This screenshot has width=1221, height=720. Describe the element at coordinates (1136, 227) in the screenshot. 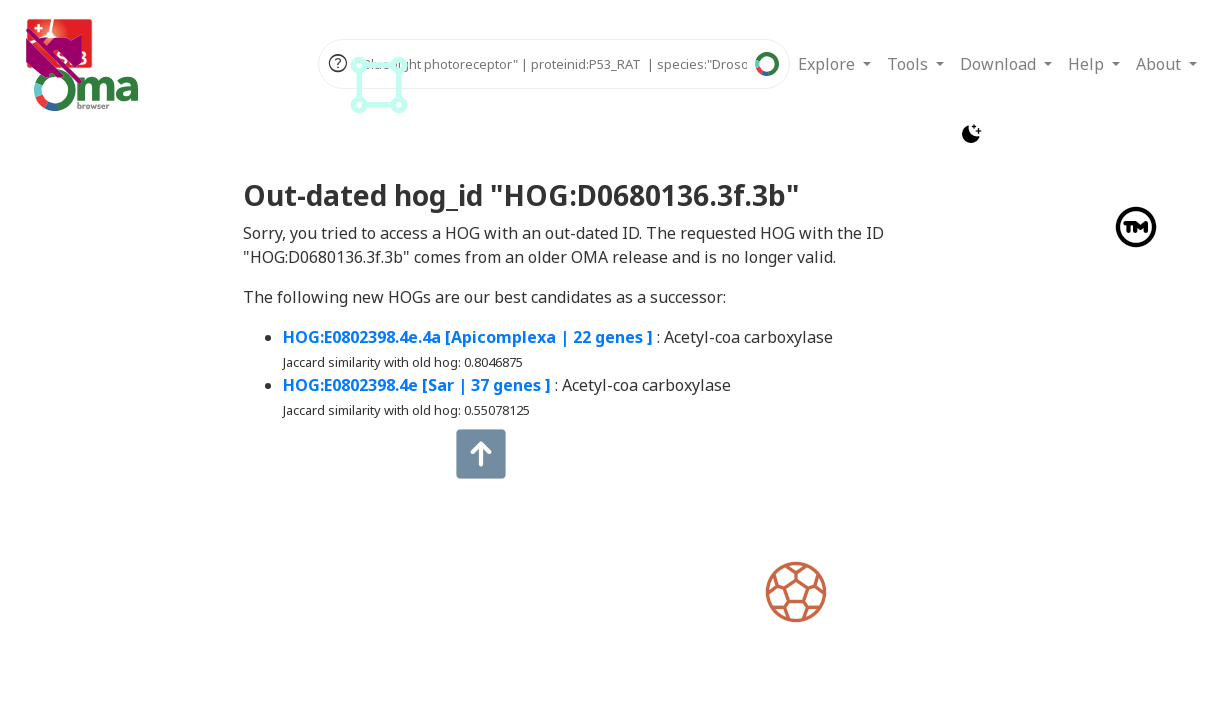

I see `indicates trademarked content or branding` at that location.